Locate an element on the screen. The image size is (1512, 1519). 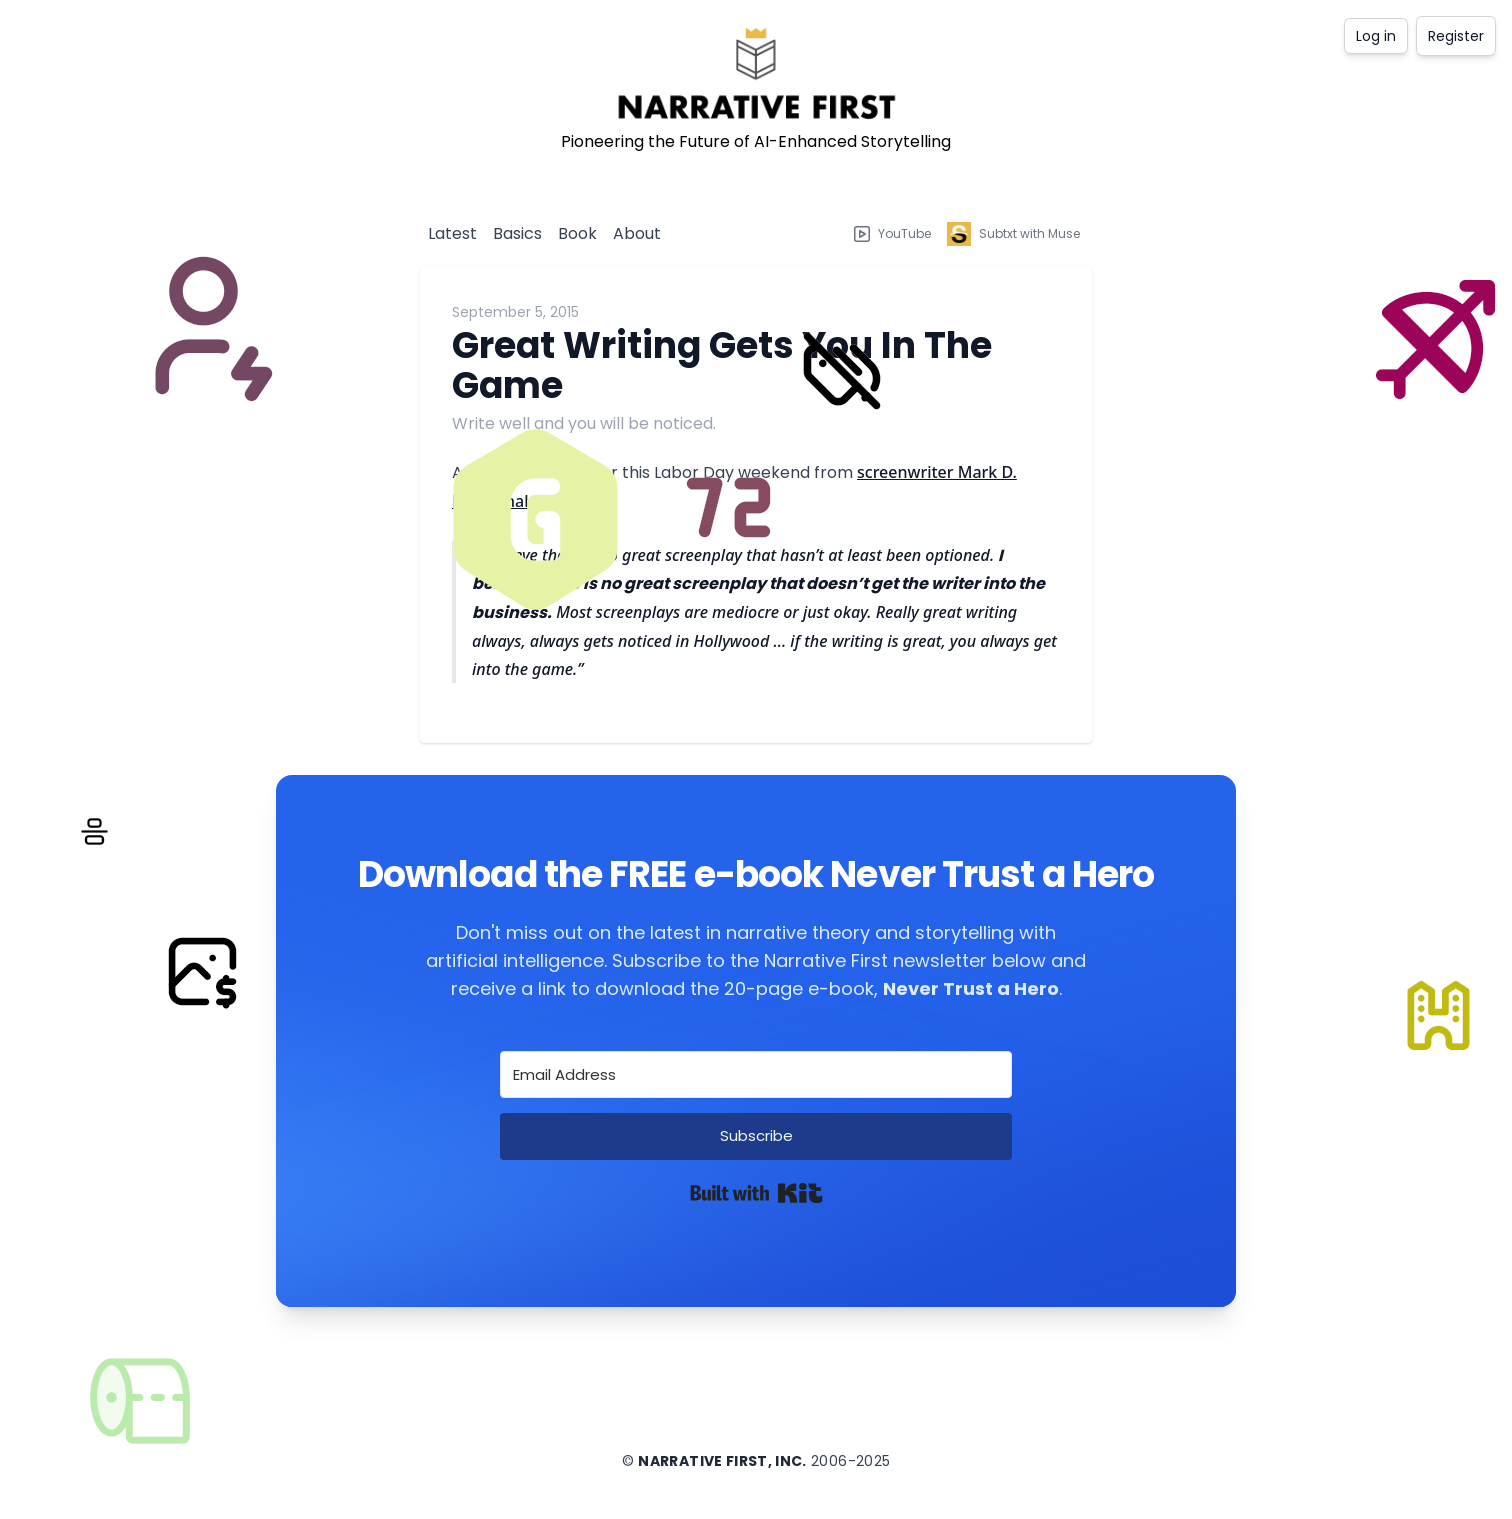
view paid or premium photos is located at coordinates (202, 971).